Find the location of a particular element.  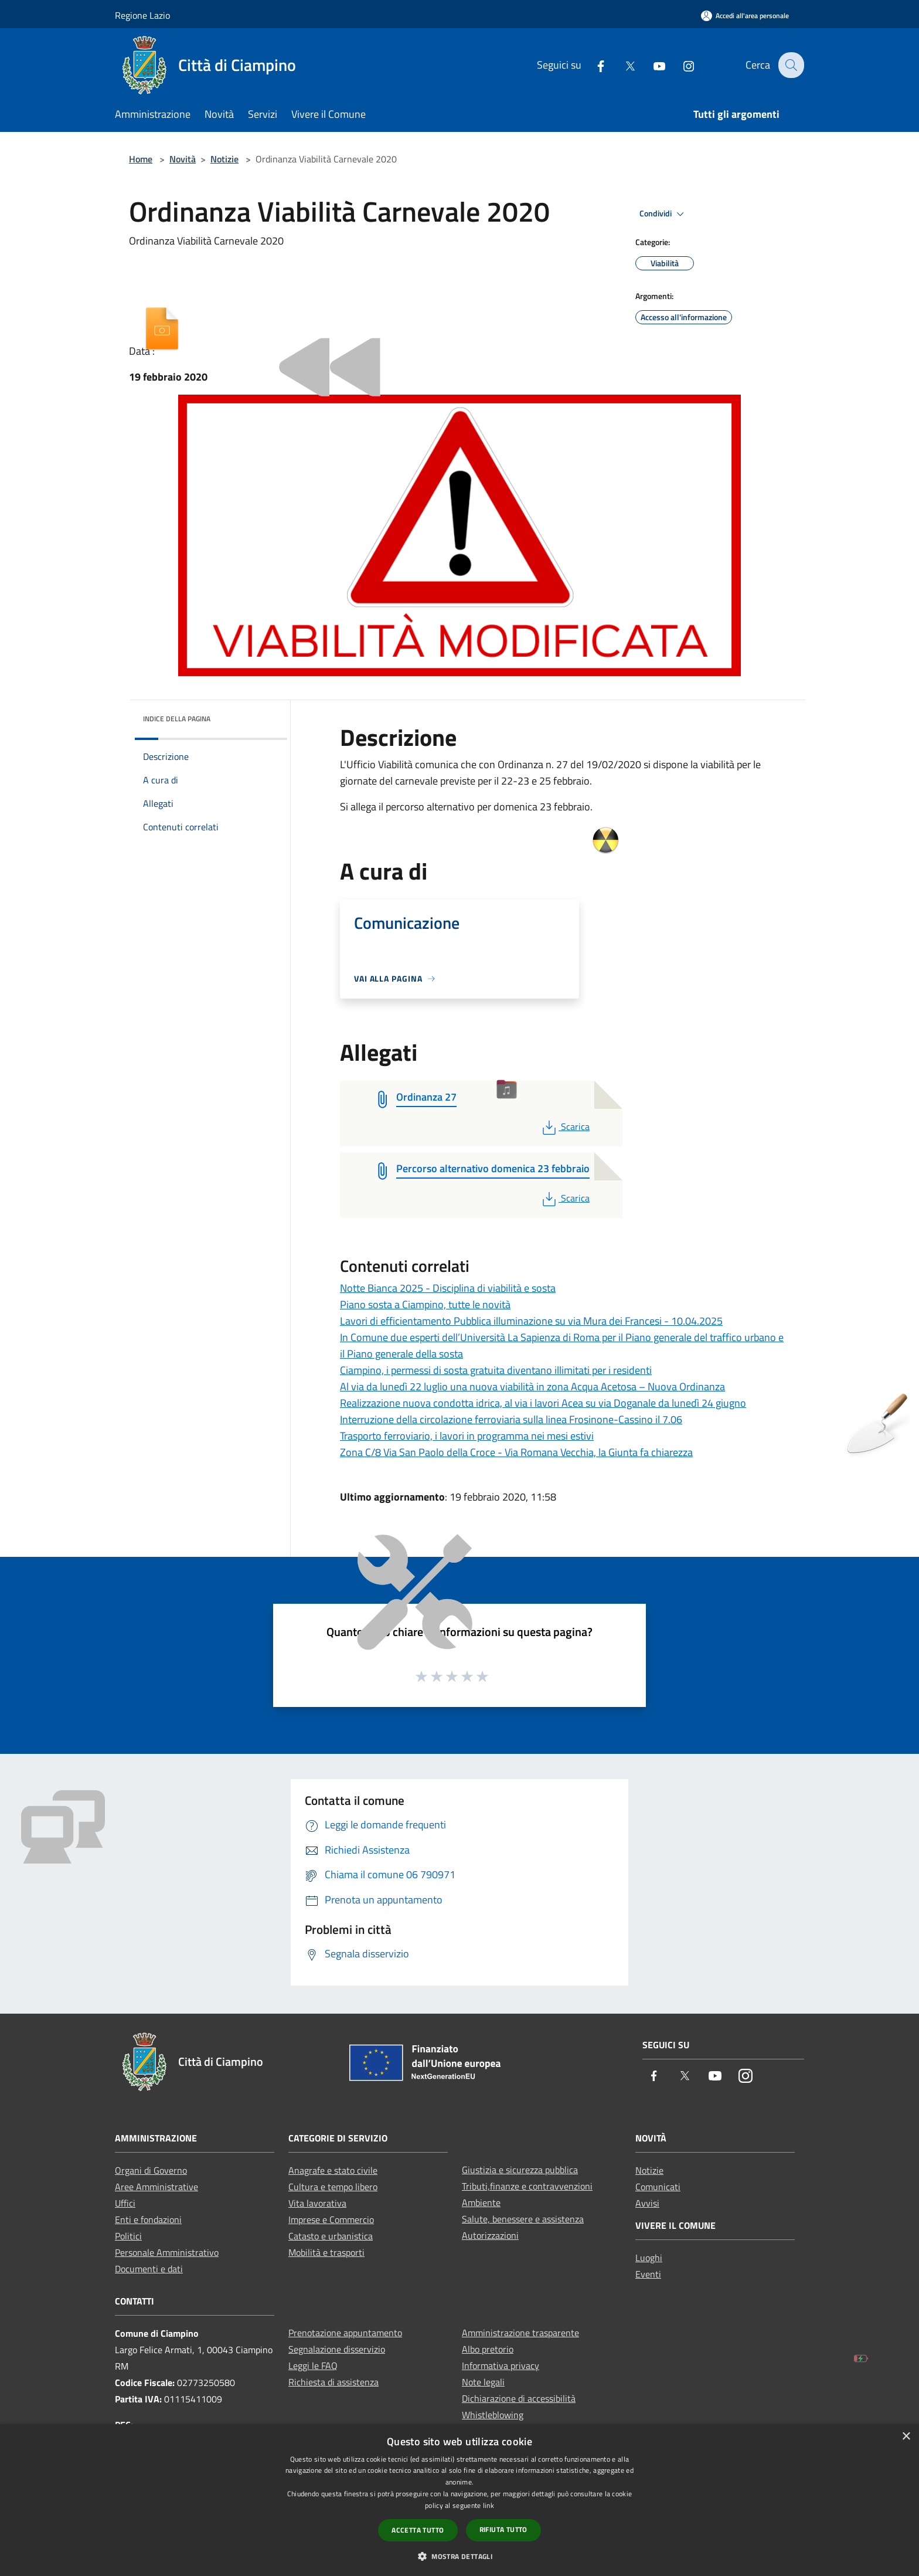

access development tools and programming applications is located at coordinates (877, 1424).